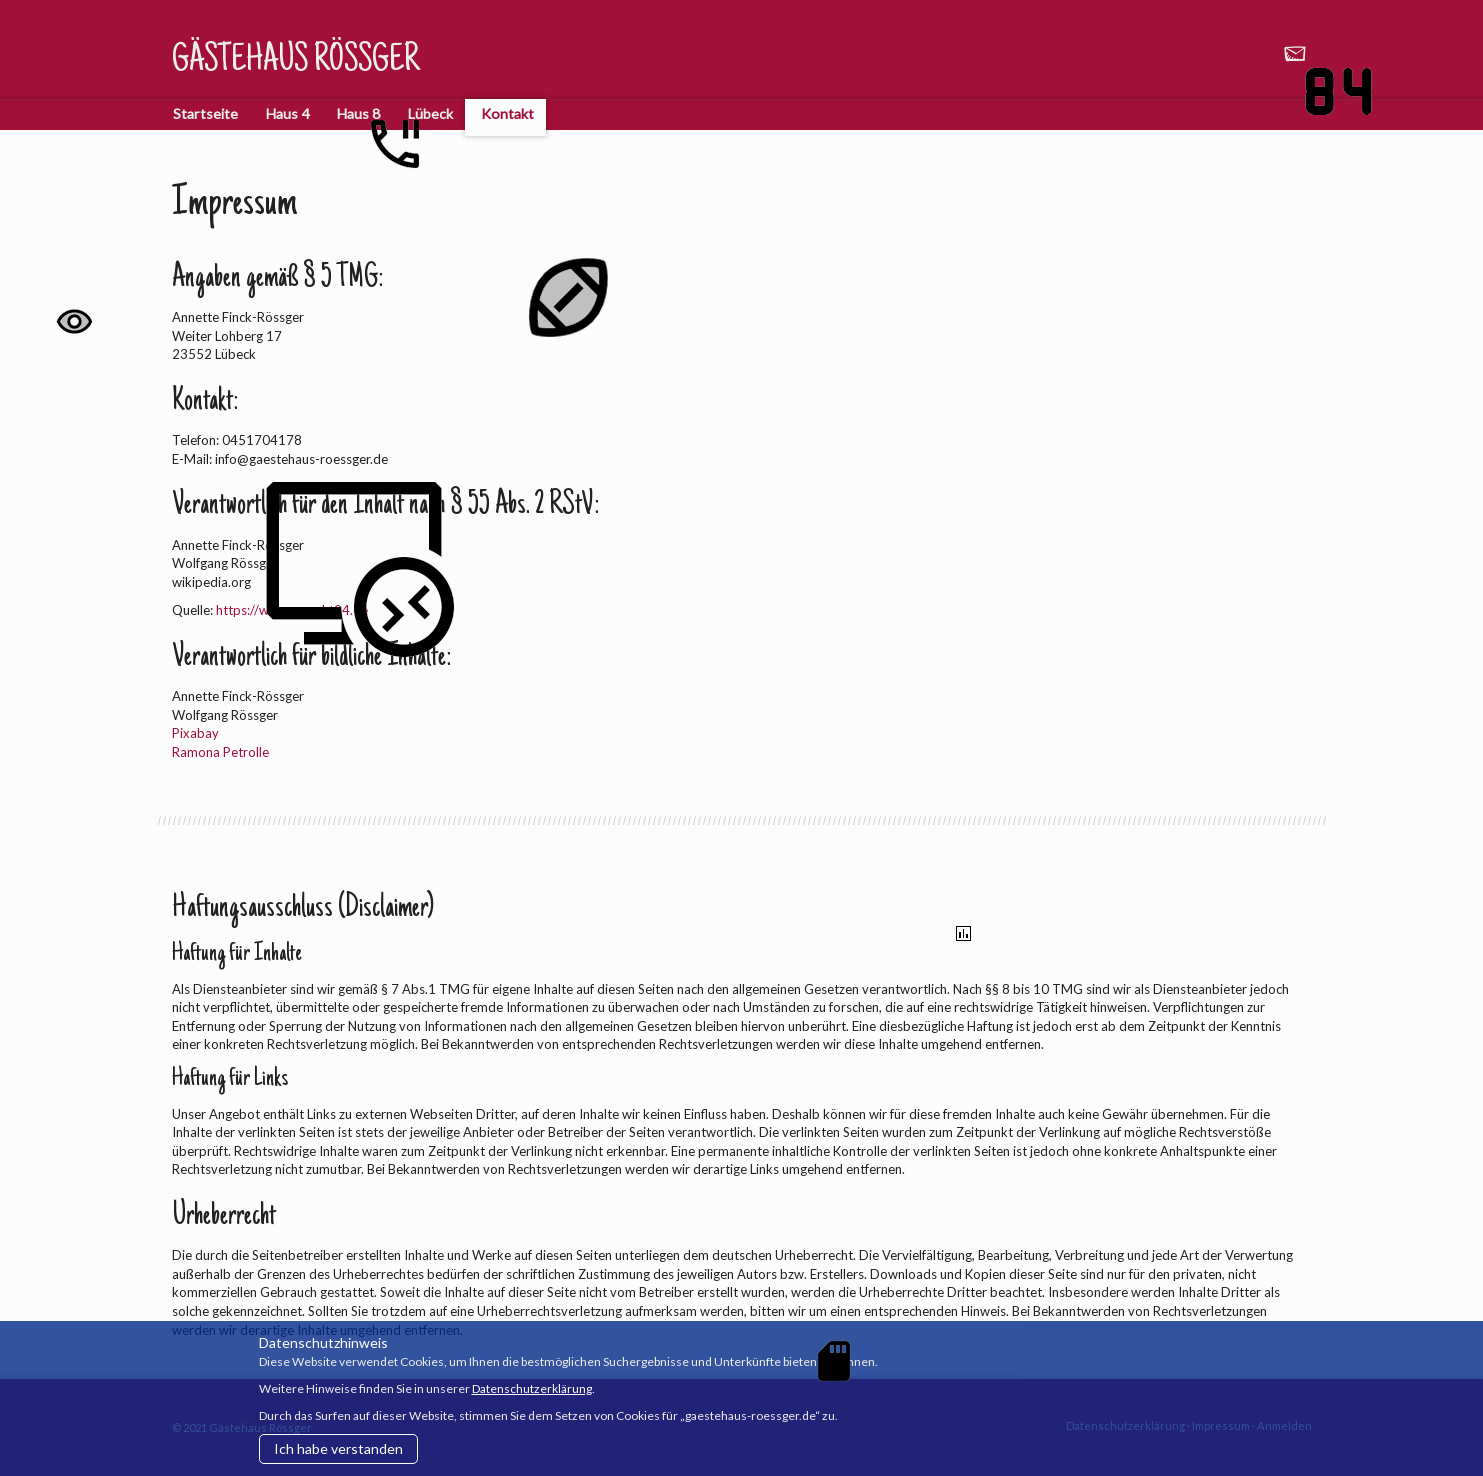  Describe the element at coordinates (1338, 91) in the screenshot. I see `indicates item number 84 in a list or sequence` at that location.